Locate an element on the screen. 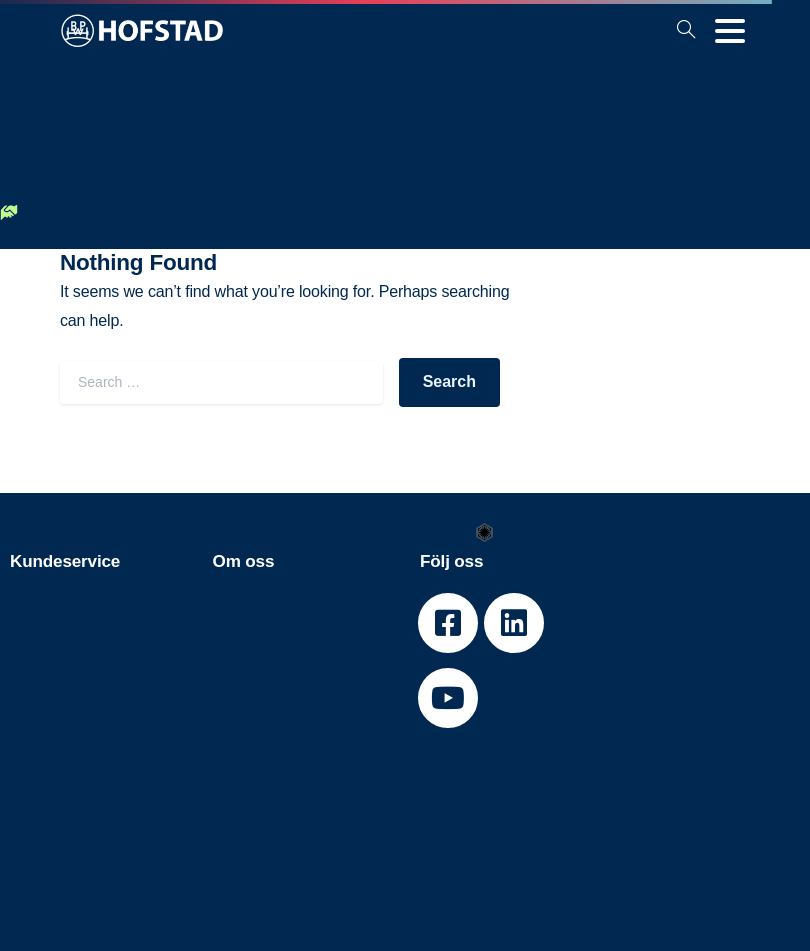  First Order logo from Star Wars franchise is located at coordinates (484, 532).